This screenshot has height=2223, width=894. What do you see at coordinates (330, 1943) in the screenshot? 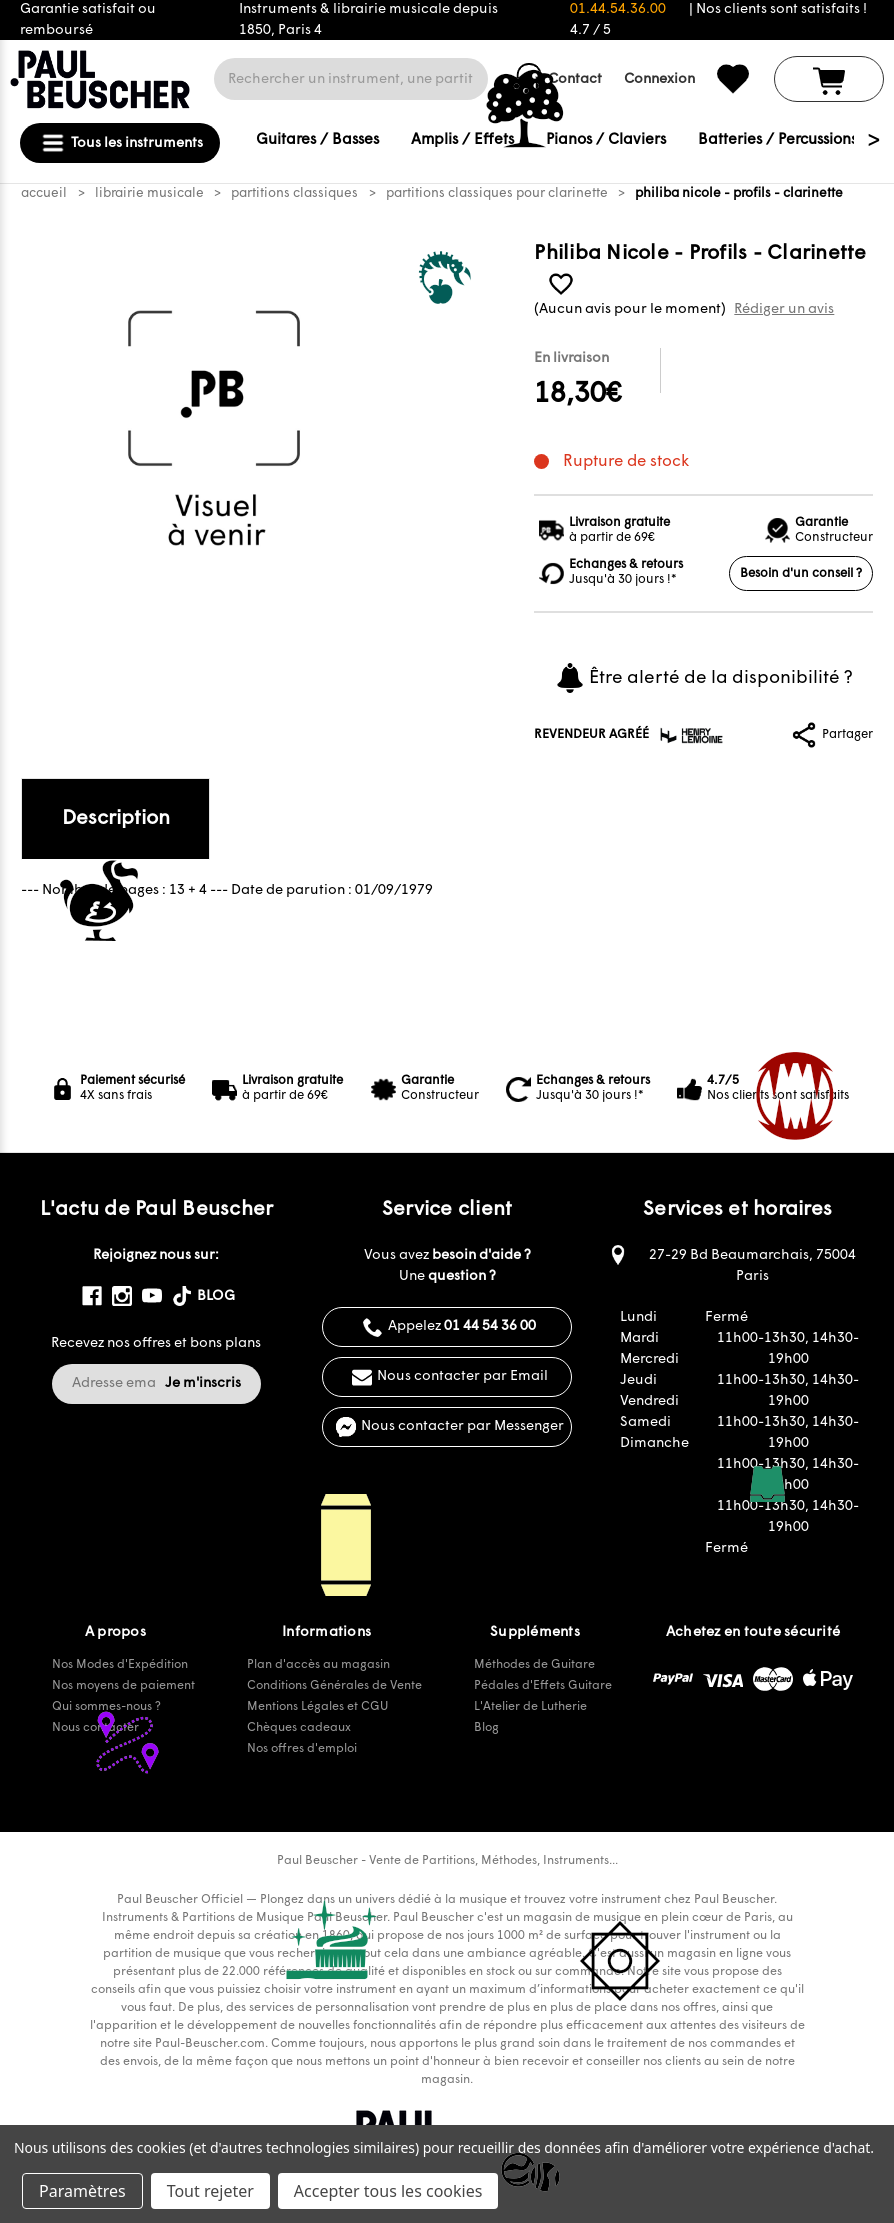
I see `access dental care or oral hygiene settings` at bounding box center [330, 1943].